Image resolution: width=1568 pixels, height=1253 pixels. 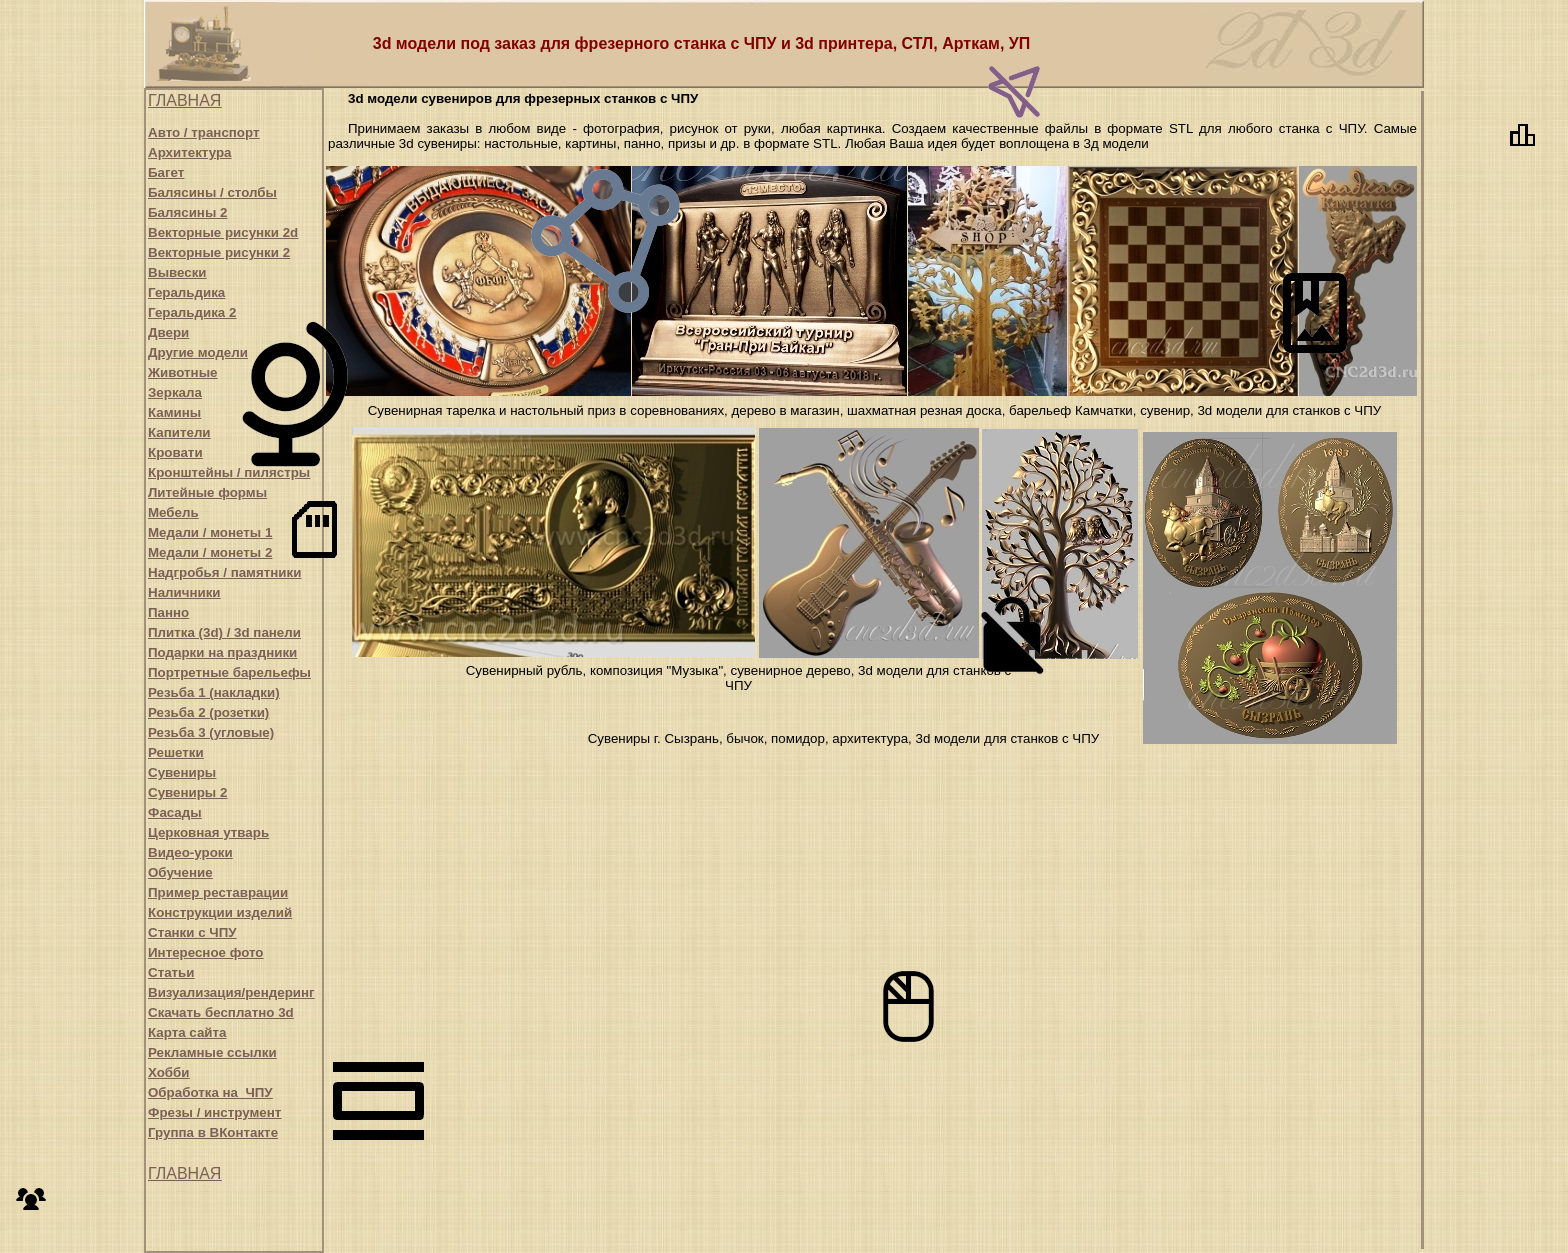 What do you see at coordinates (908, 1006) in the screenshot?
I see `indicates left mouse button click action` at bounding box center [908, 1006].